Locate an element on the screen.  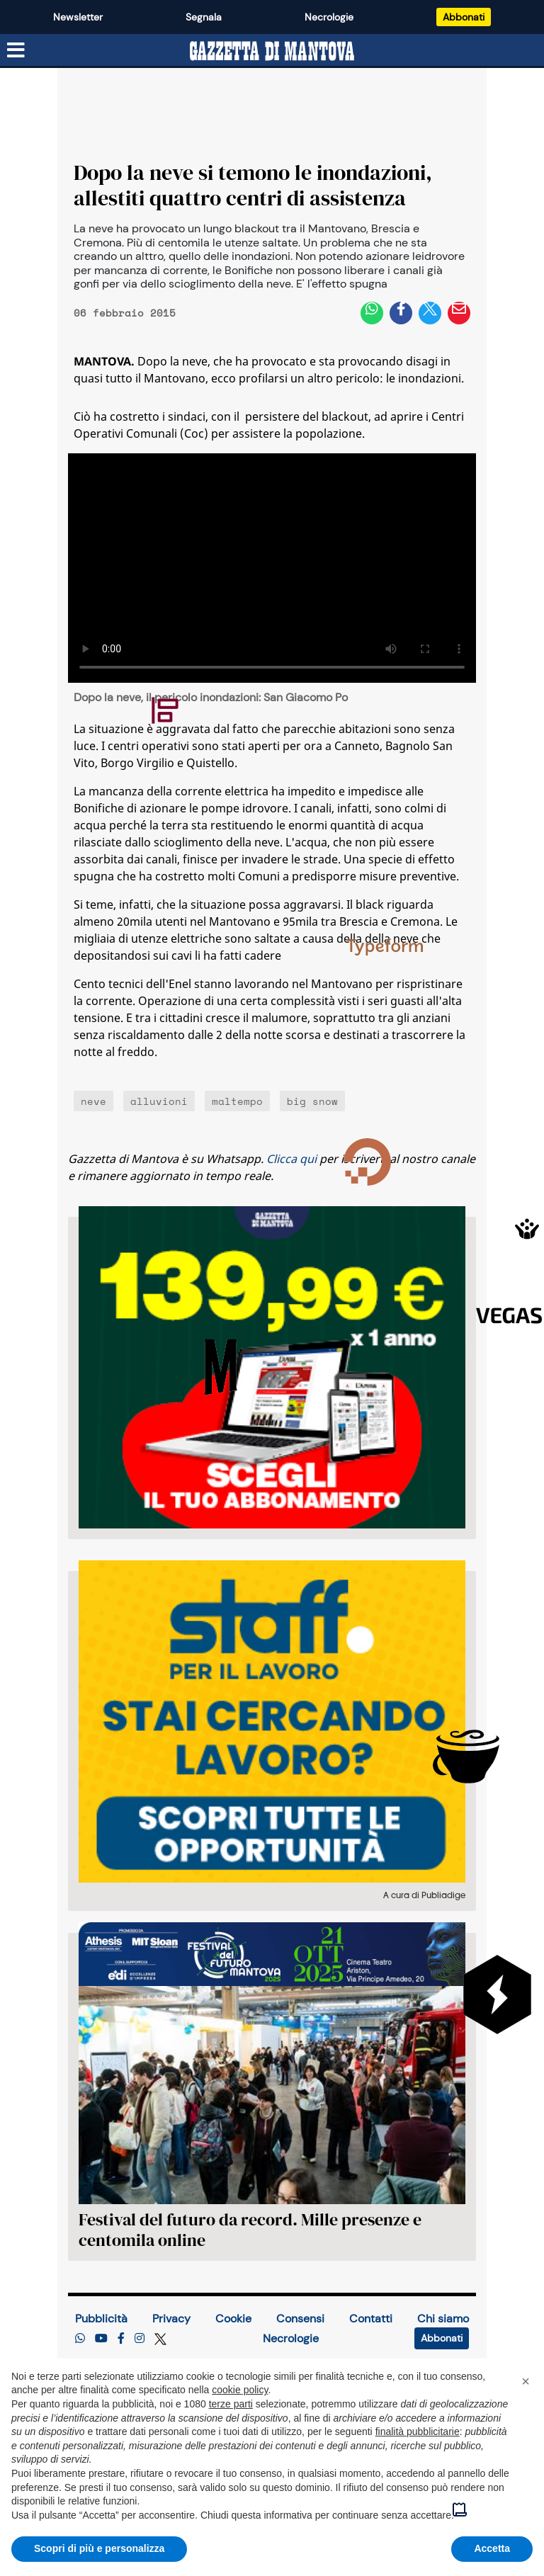
indicates coffeescript programming language is located at coordinates (466, 1757).